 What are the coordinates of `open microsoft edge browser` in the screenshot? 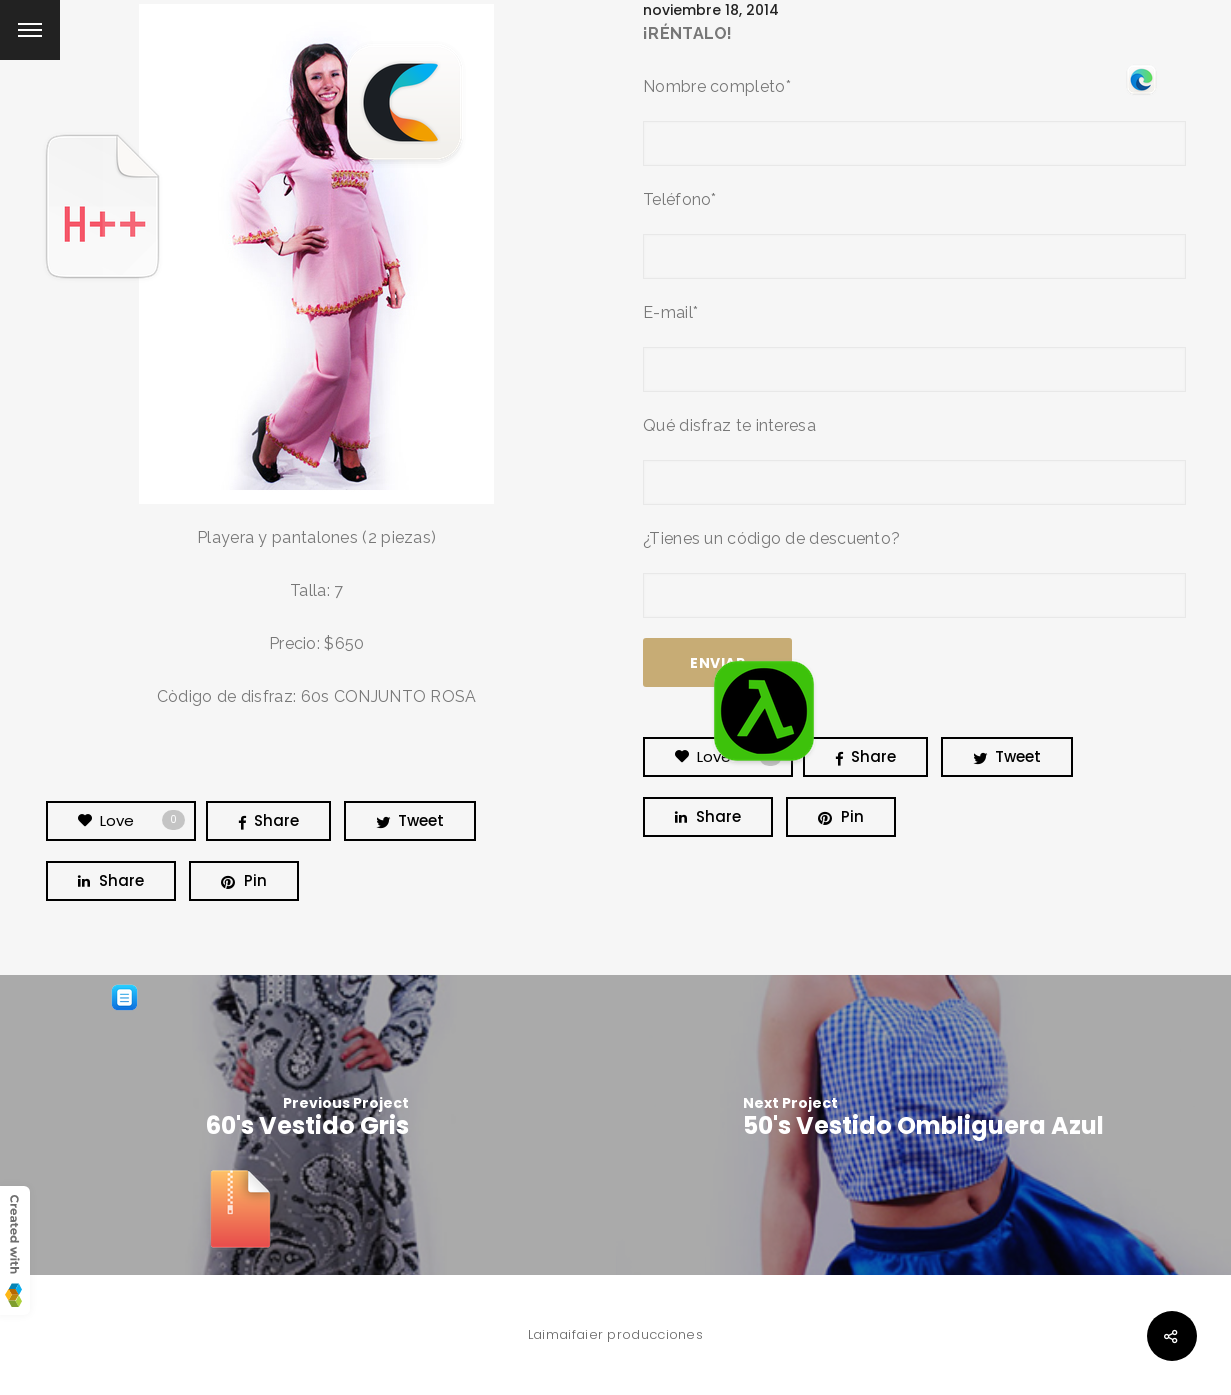 It's located at (1141, 79).